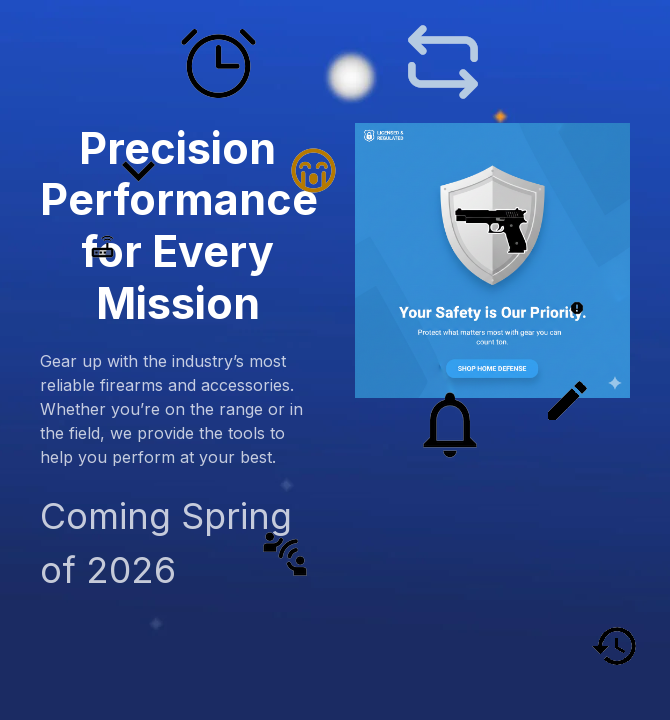 The width and height of the screenshot is (670, 720). What do you see at coordinates (615, 646) in the screenshot?
I see `view browsing or activity history` at bounding box center [615, 646].